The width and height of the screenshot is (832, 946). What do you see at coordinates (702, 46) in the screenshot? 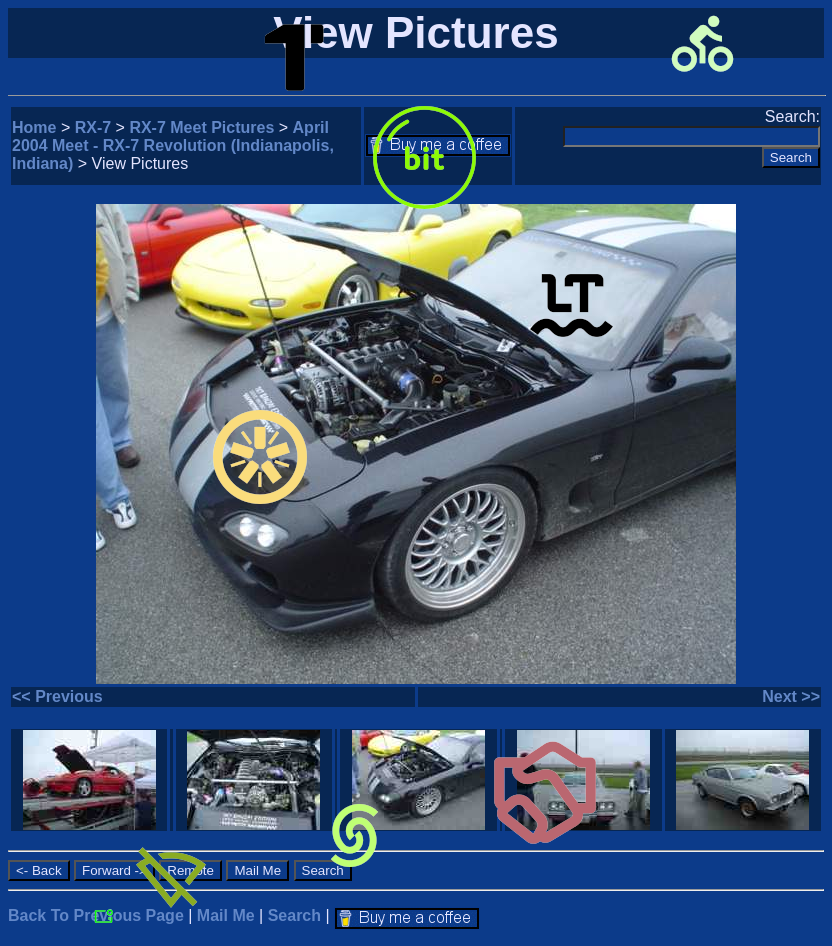
I see `access cycling or bike route directions` at bounding box center [702, 46].